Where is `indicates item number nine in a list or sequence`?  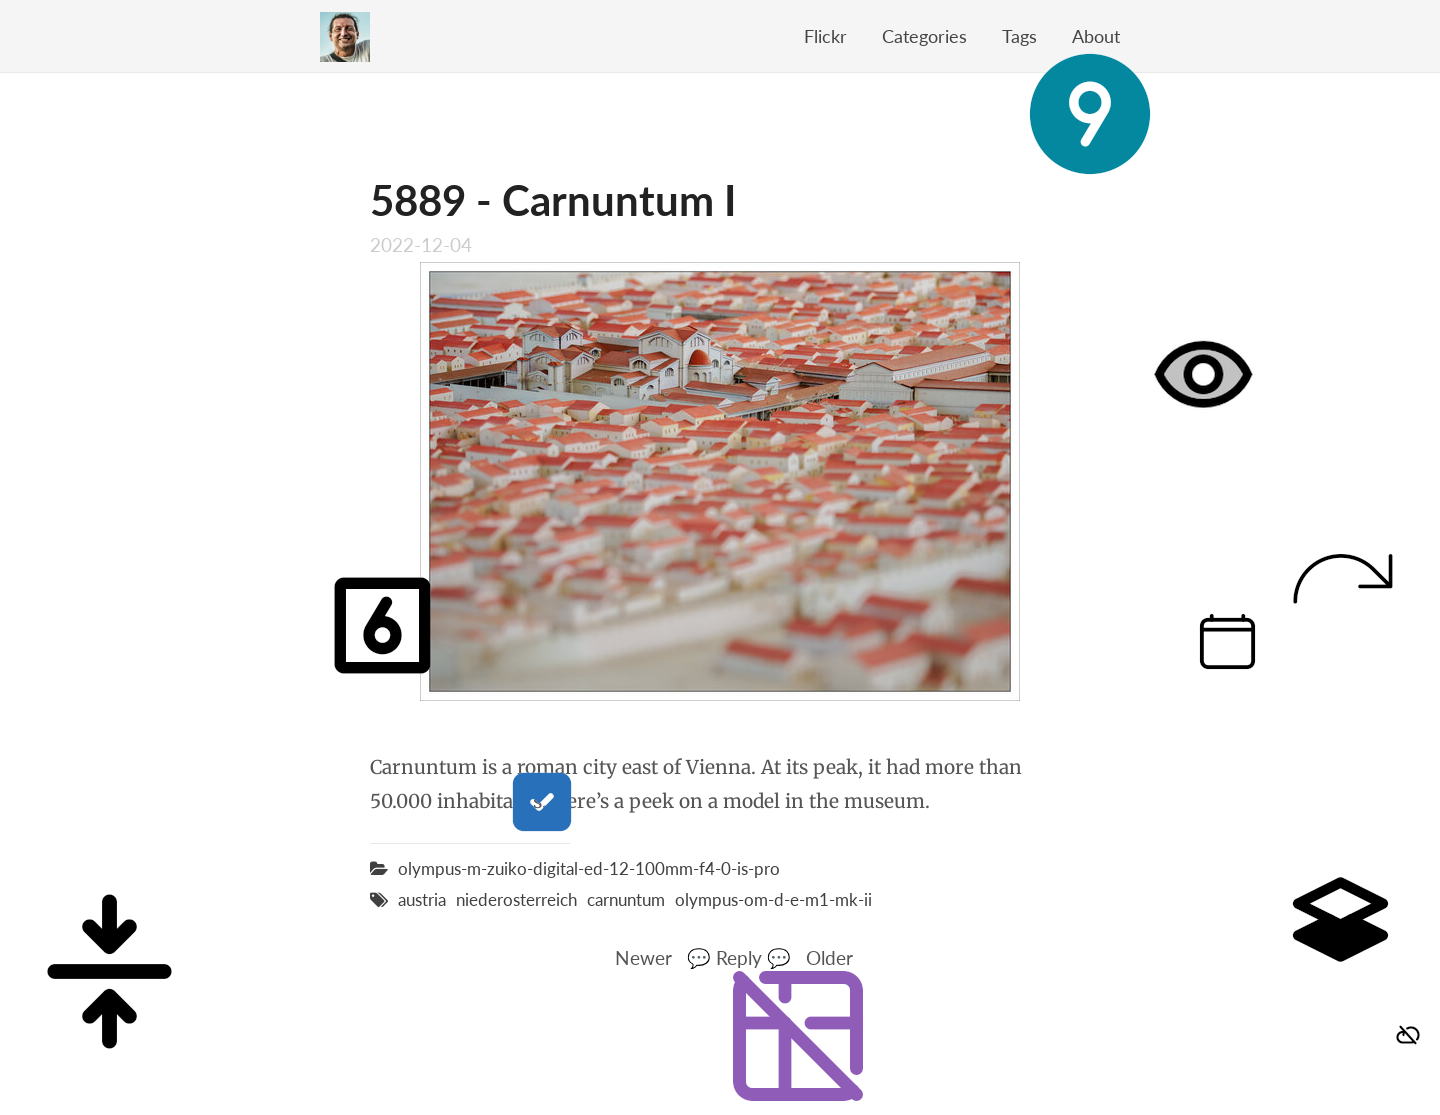 indicates item number nine in a list or sequence is located at coordinates (1090, 114).